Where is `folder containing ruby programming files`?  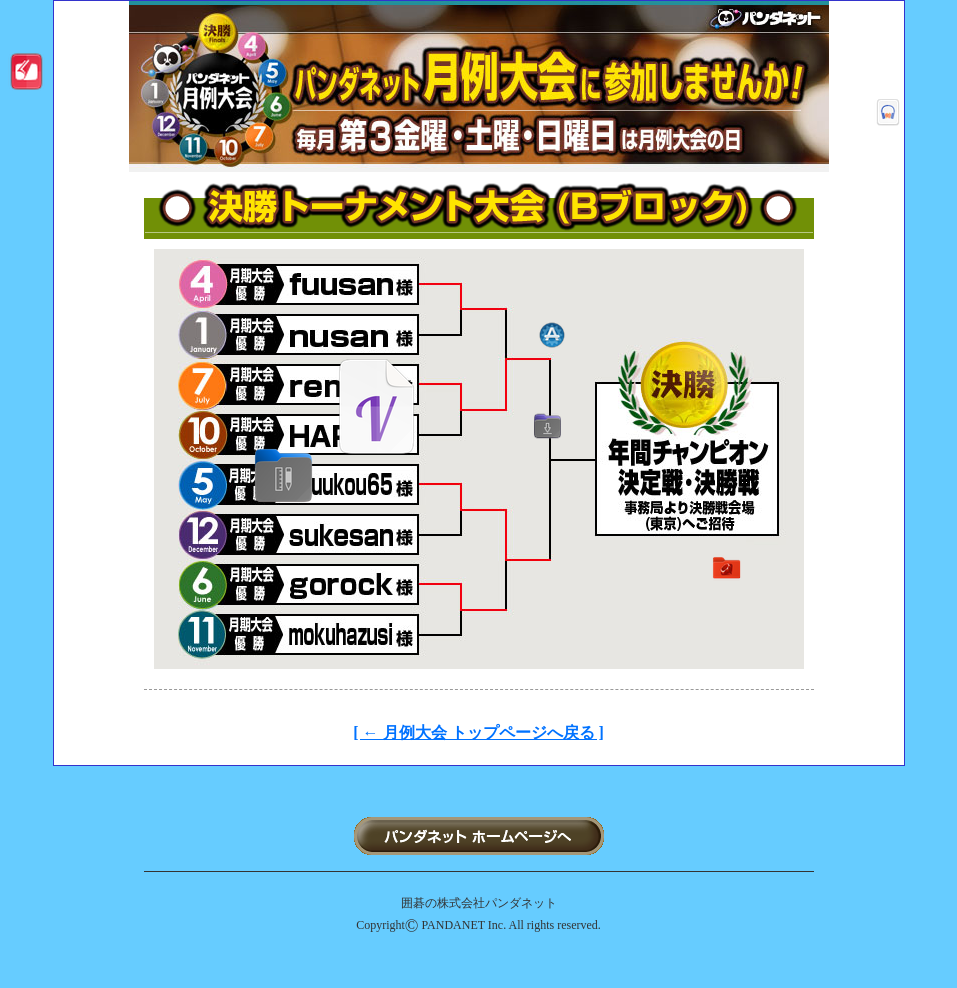 folder containing ruby programming files is located at coordinates (726, 568).